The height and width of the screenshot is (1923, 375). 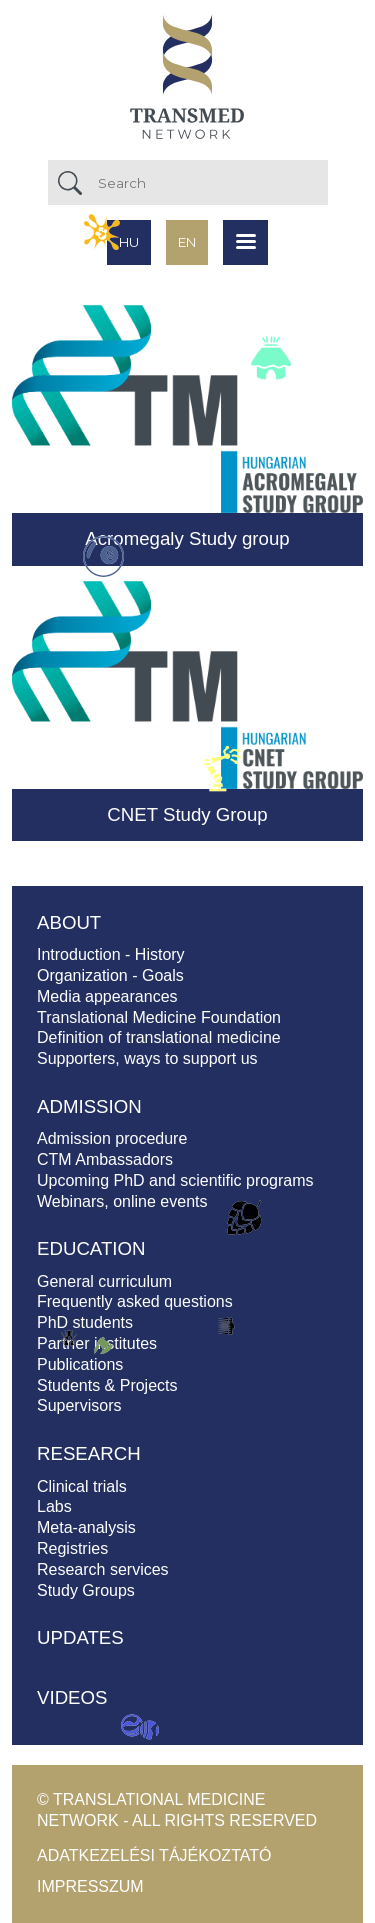 I want to click on select a hut or shelter in-game, so click(x=271, y=358).